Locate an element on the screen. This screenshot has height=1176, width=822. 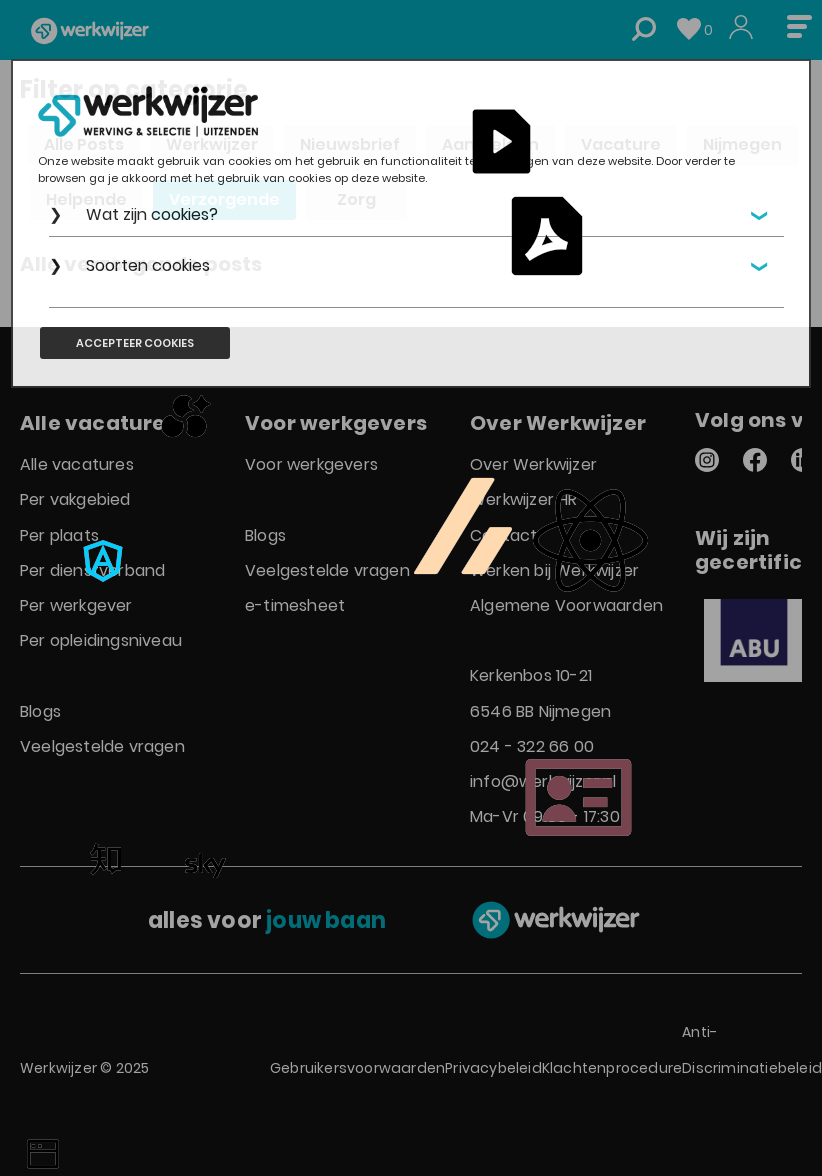
apply AI-powered color filters to an image is located at coordinates (185, 419).